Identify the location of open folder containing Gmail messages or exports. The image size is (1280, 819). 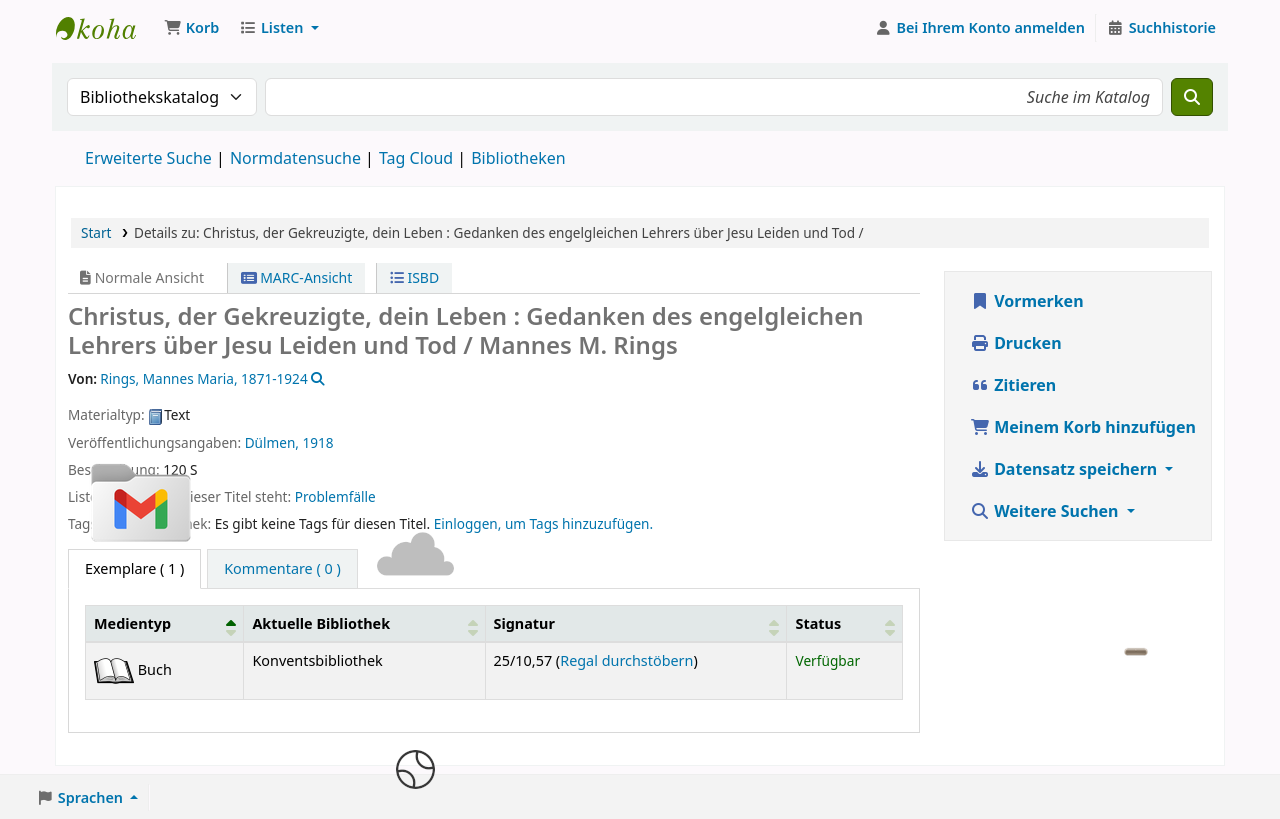
(140, 505).